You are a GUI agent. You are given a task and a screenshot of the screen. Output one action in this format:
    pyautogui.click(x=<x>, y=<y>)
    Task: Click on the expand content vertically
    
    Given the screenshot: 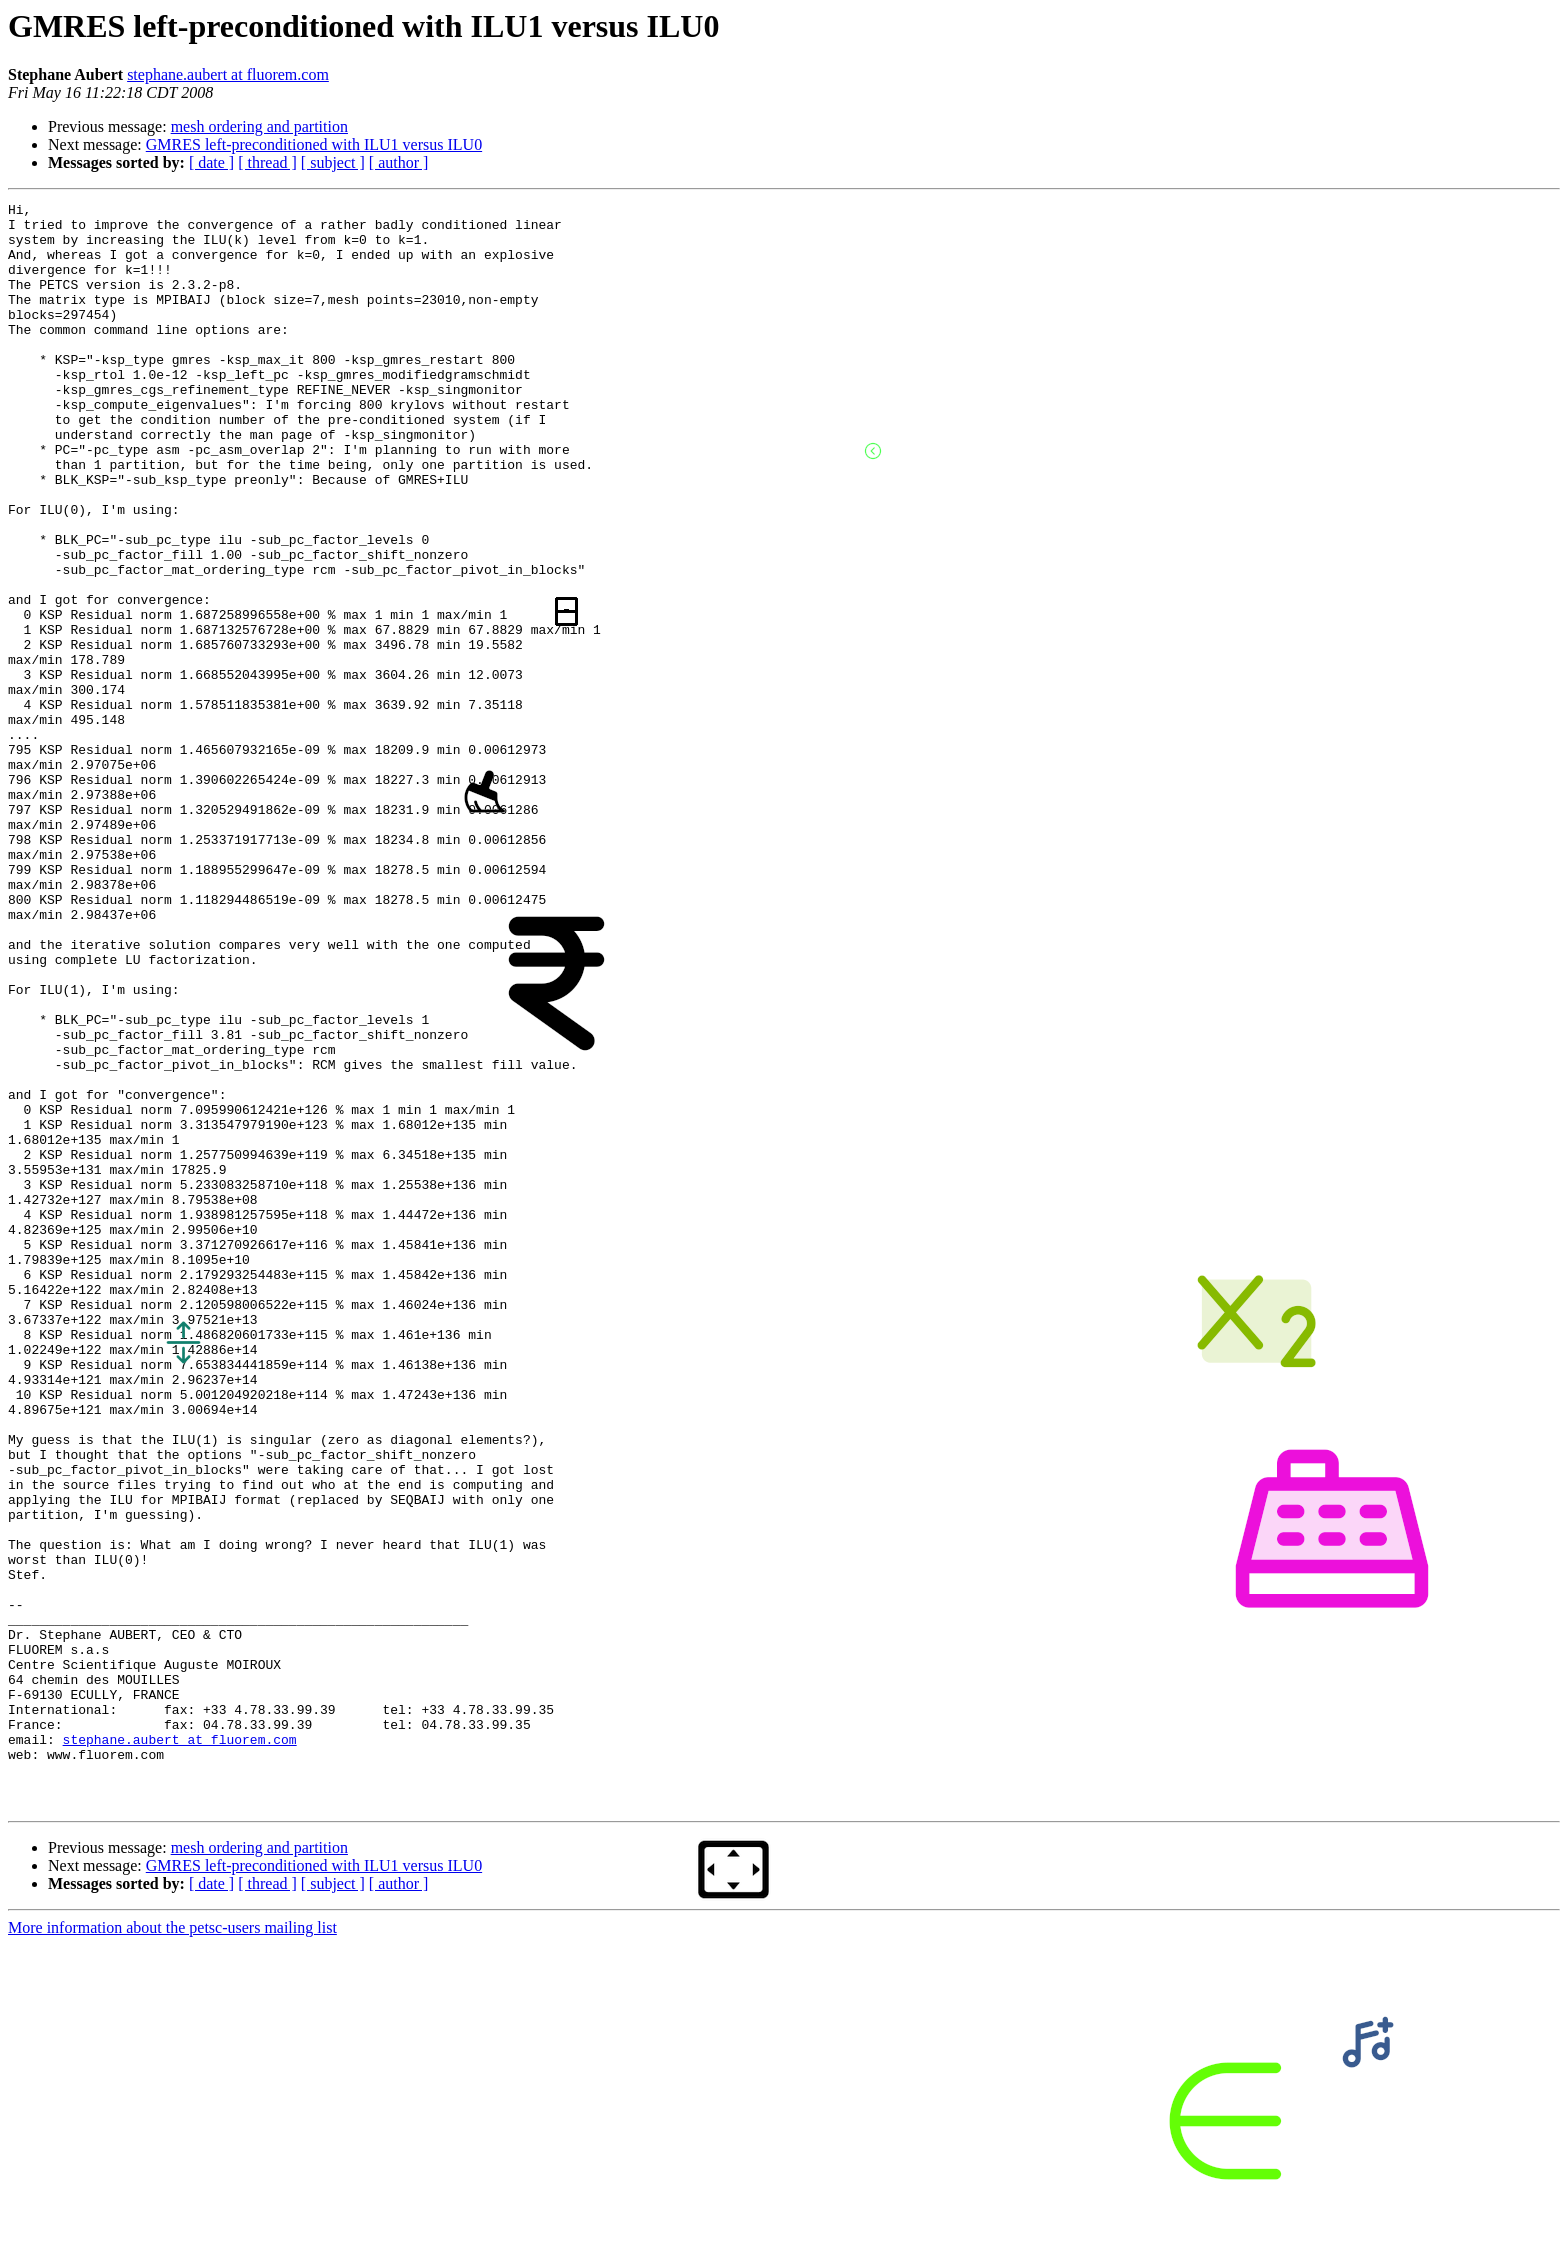 What is the action you would take?
    pyautogui.click(x=183, y=1342)
    